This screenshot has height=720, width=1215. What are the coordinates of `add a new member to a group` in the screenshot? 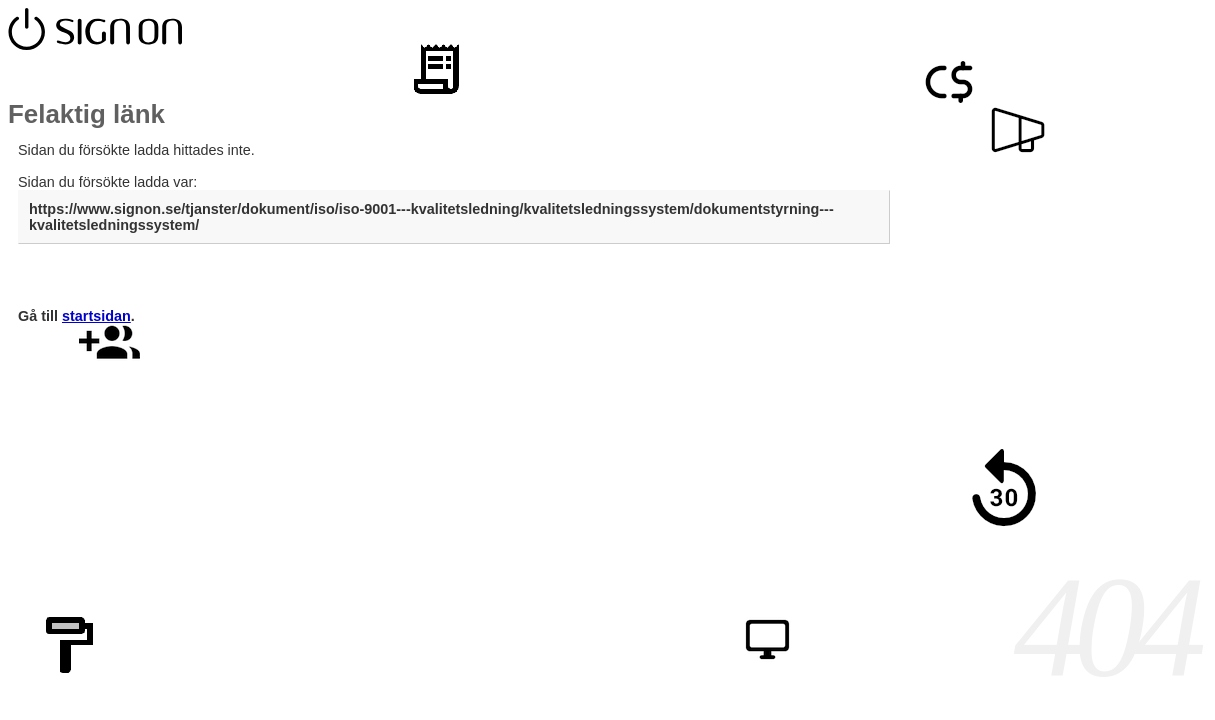 It's located at (109, 343).